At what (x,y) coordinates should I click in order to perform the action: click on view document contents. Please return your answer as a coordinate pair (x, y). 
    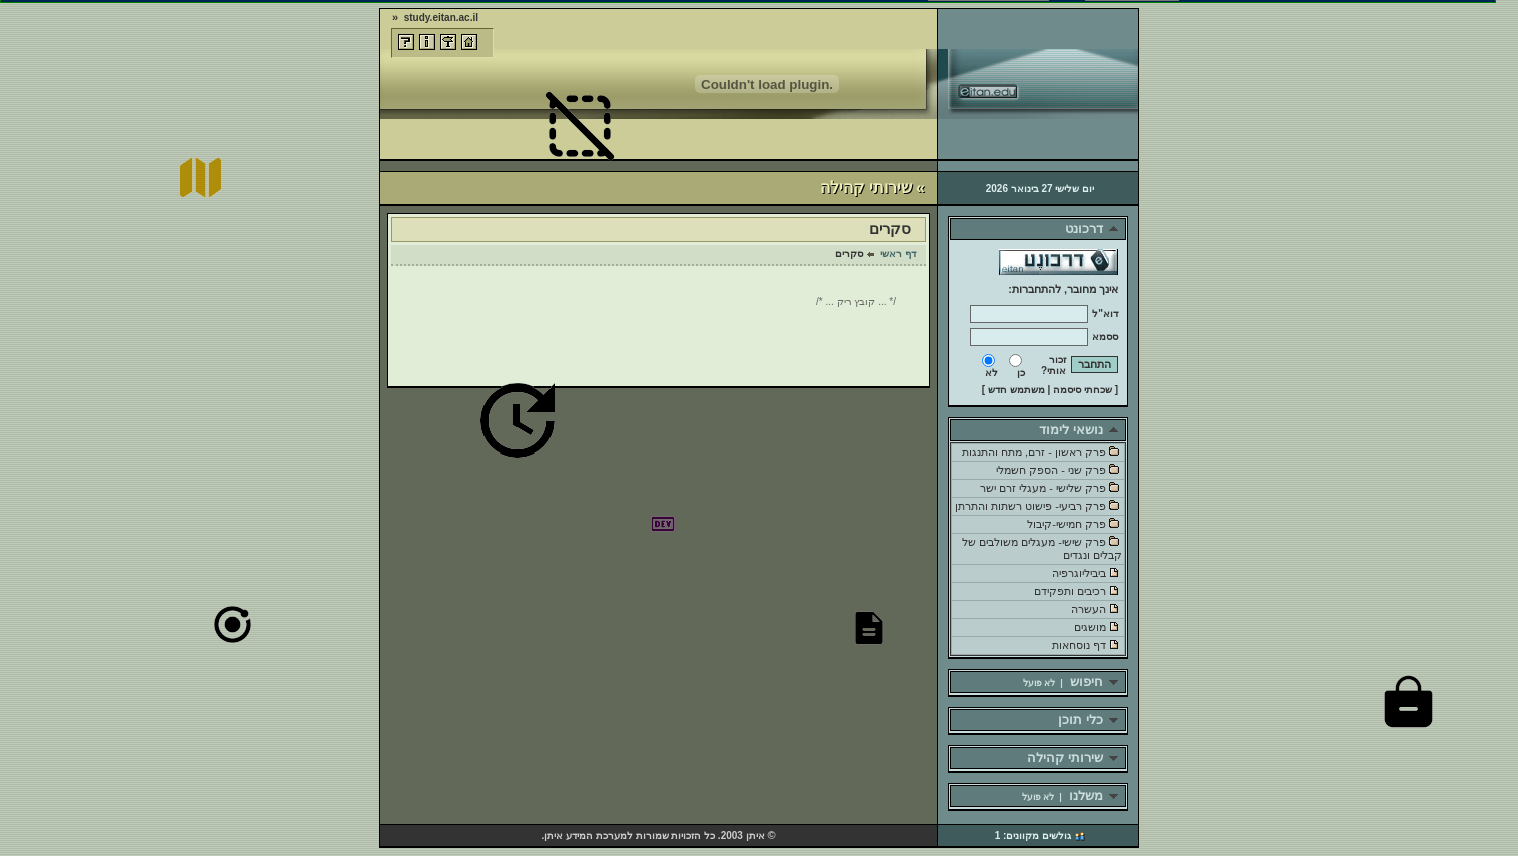
    Looking at the image, I should click on (869, 628).